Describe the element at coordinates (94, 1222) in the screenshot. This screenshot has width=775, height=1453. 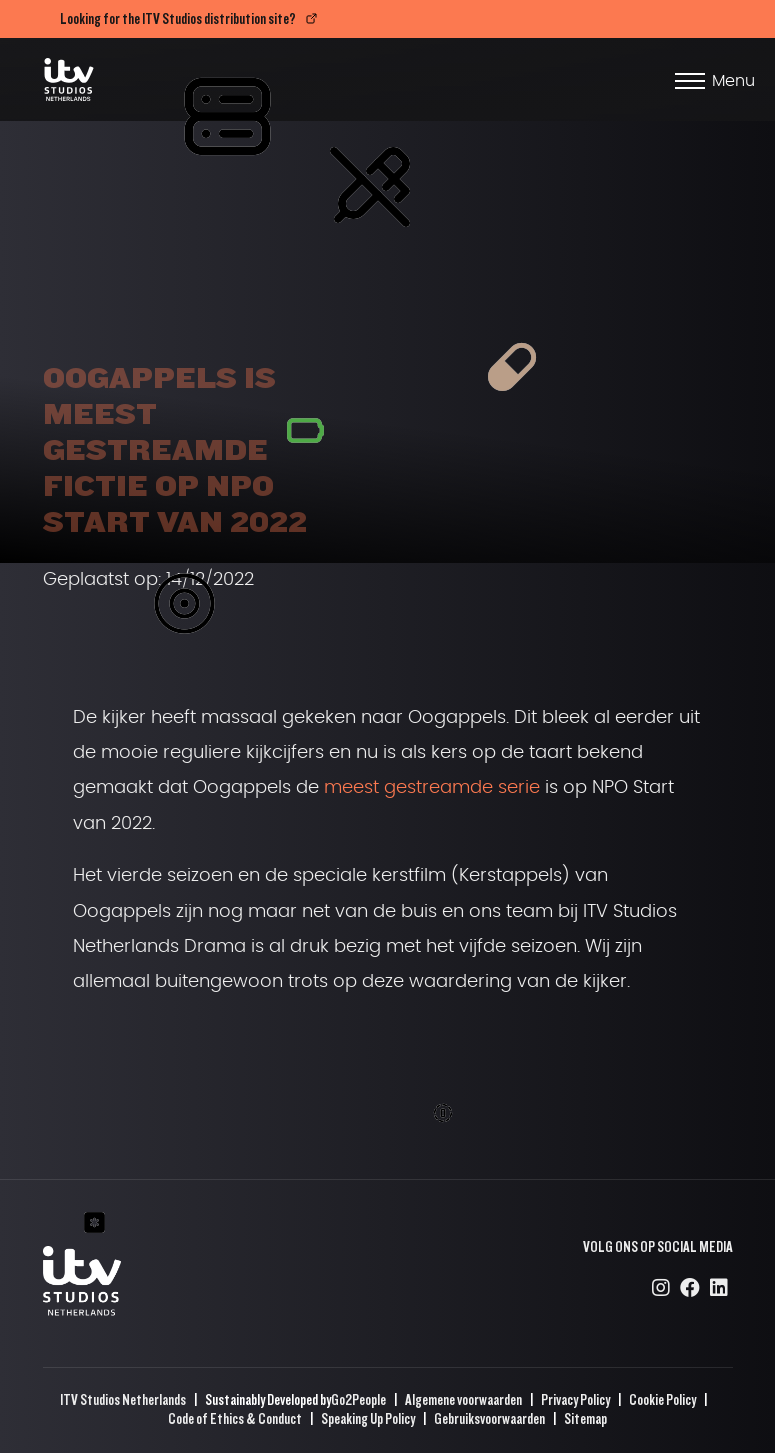
I see `indicates a required field in a form` at that location.